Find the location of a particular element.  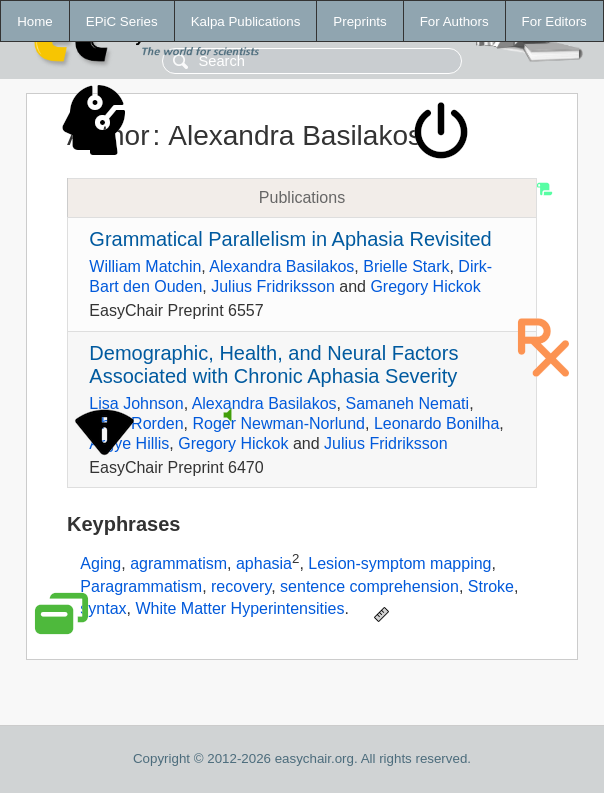

view terms and conditions or legal document is located at coordinates (545, 189).